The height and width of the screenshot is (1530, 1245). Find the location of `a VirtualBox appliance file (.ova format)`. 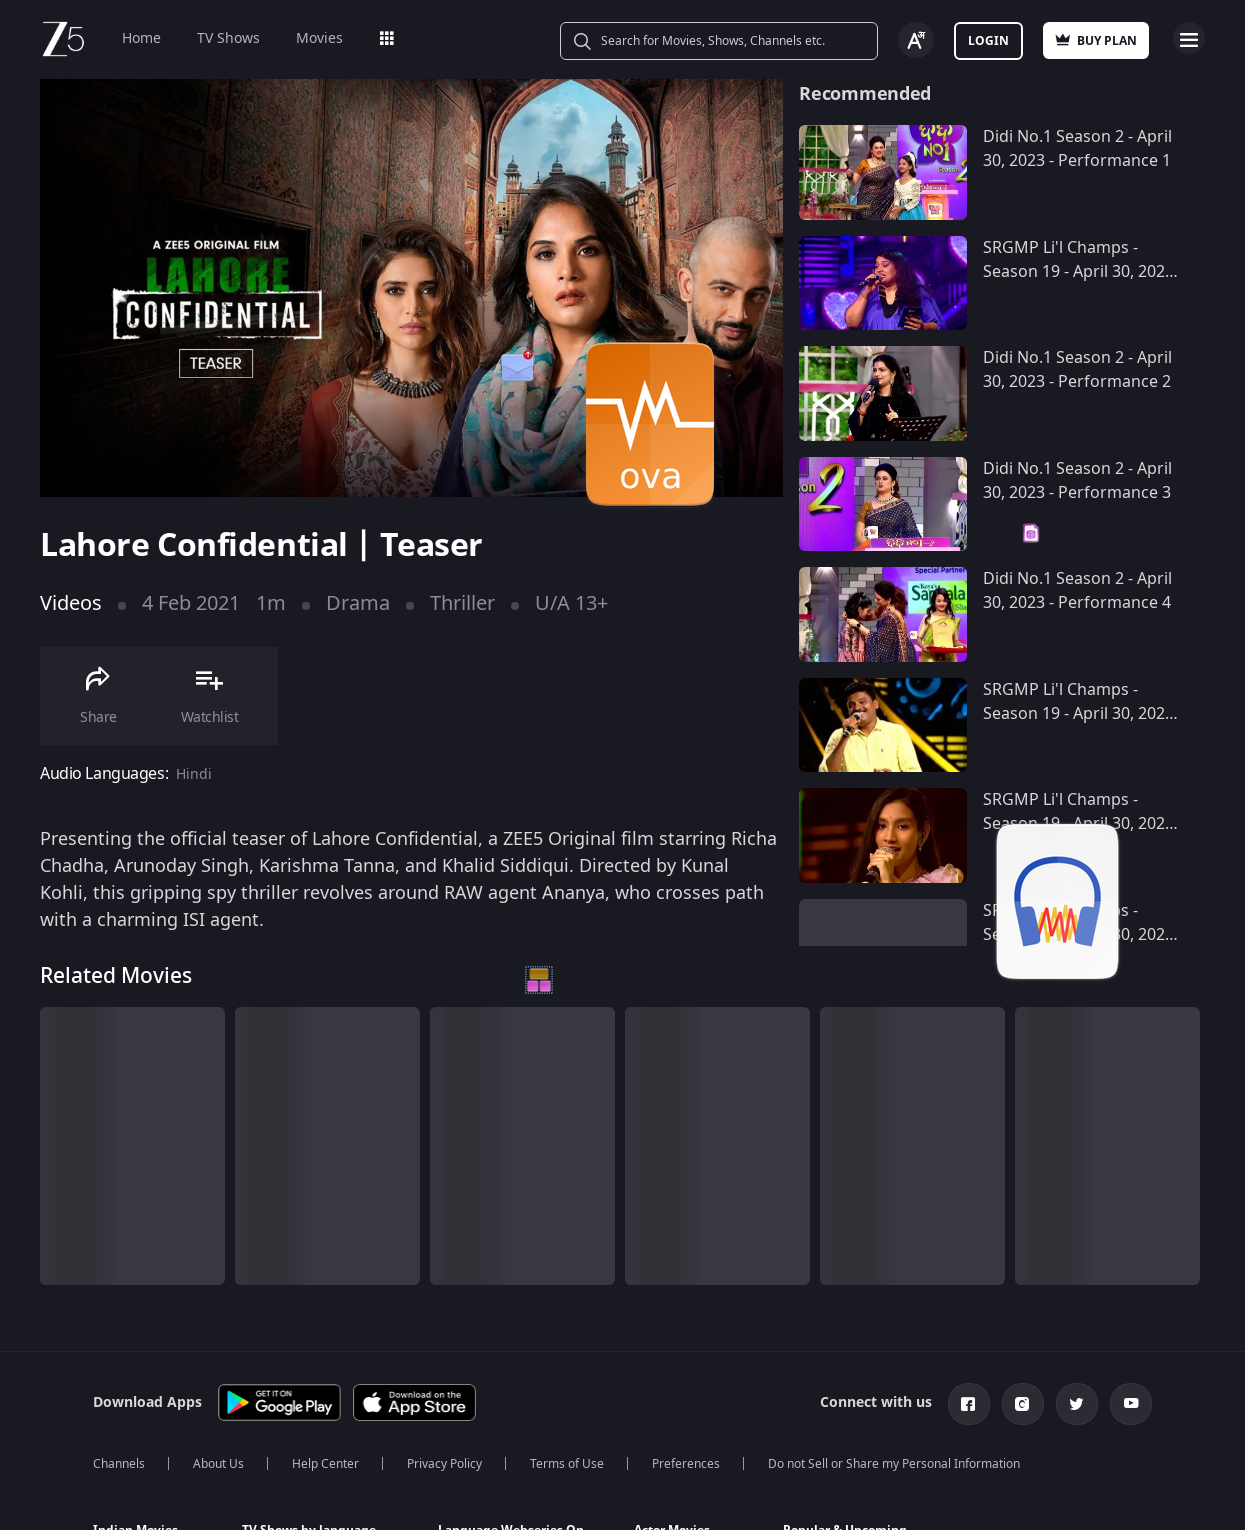

a VirtualBox appliance file (.ova format) is located at coordinates (650, 424).